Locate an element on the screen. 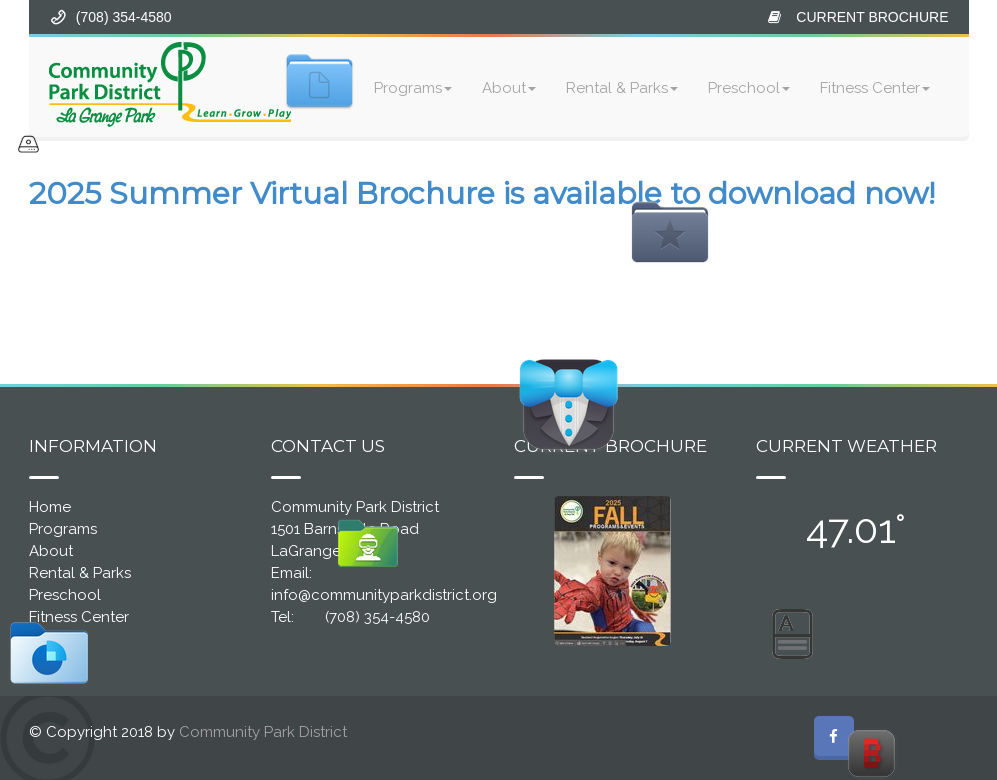 This screenshot has width=997, height=780. open butler app is located at coordinates (568, 404).